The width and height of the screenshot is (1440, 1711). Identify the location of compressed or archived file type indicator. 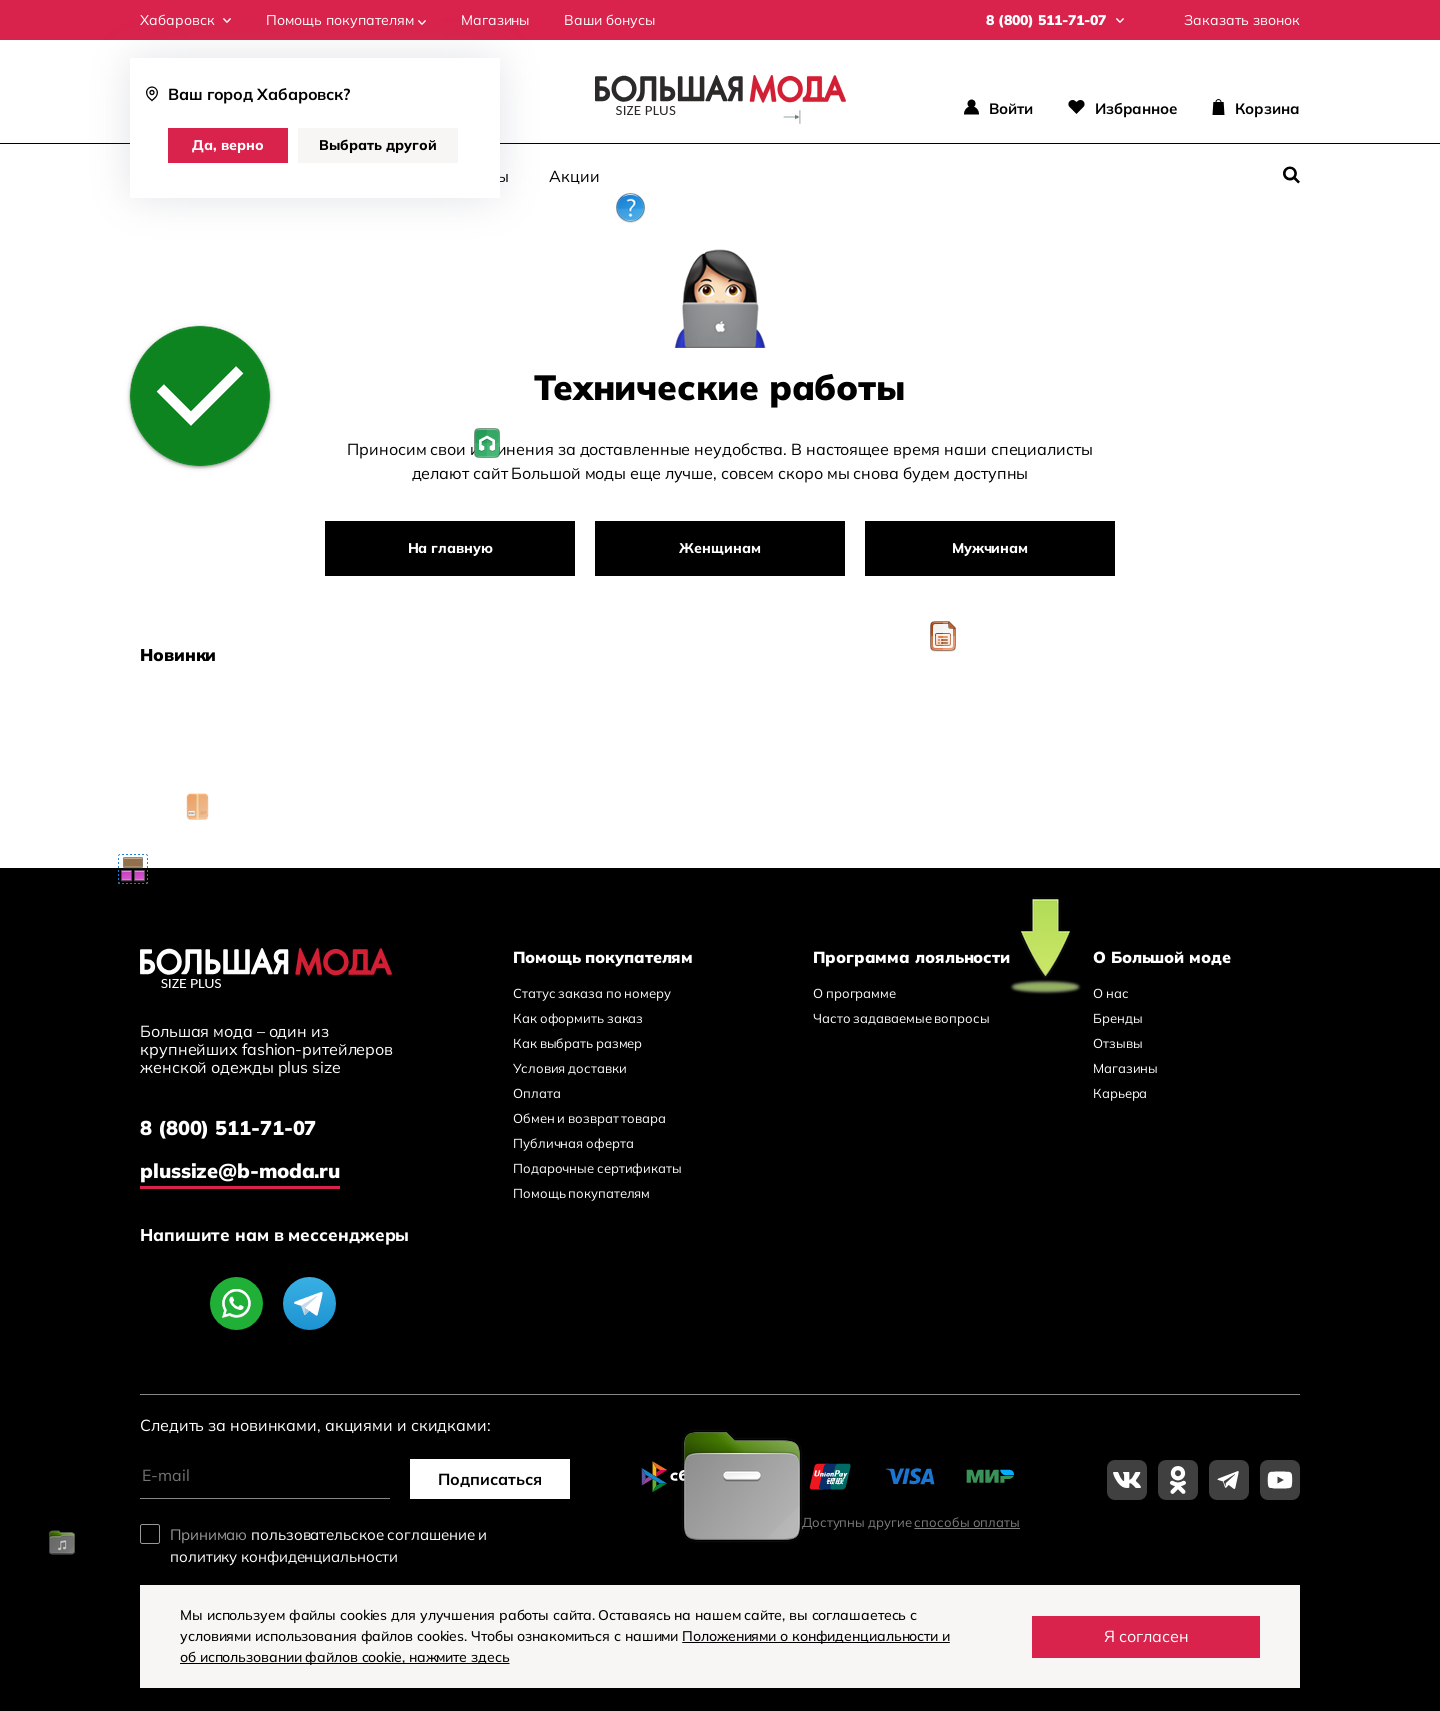
(197, 806).